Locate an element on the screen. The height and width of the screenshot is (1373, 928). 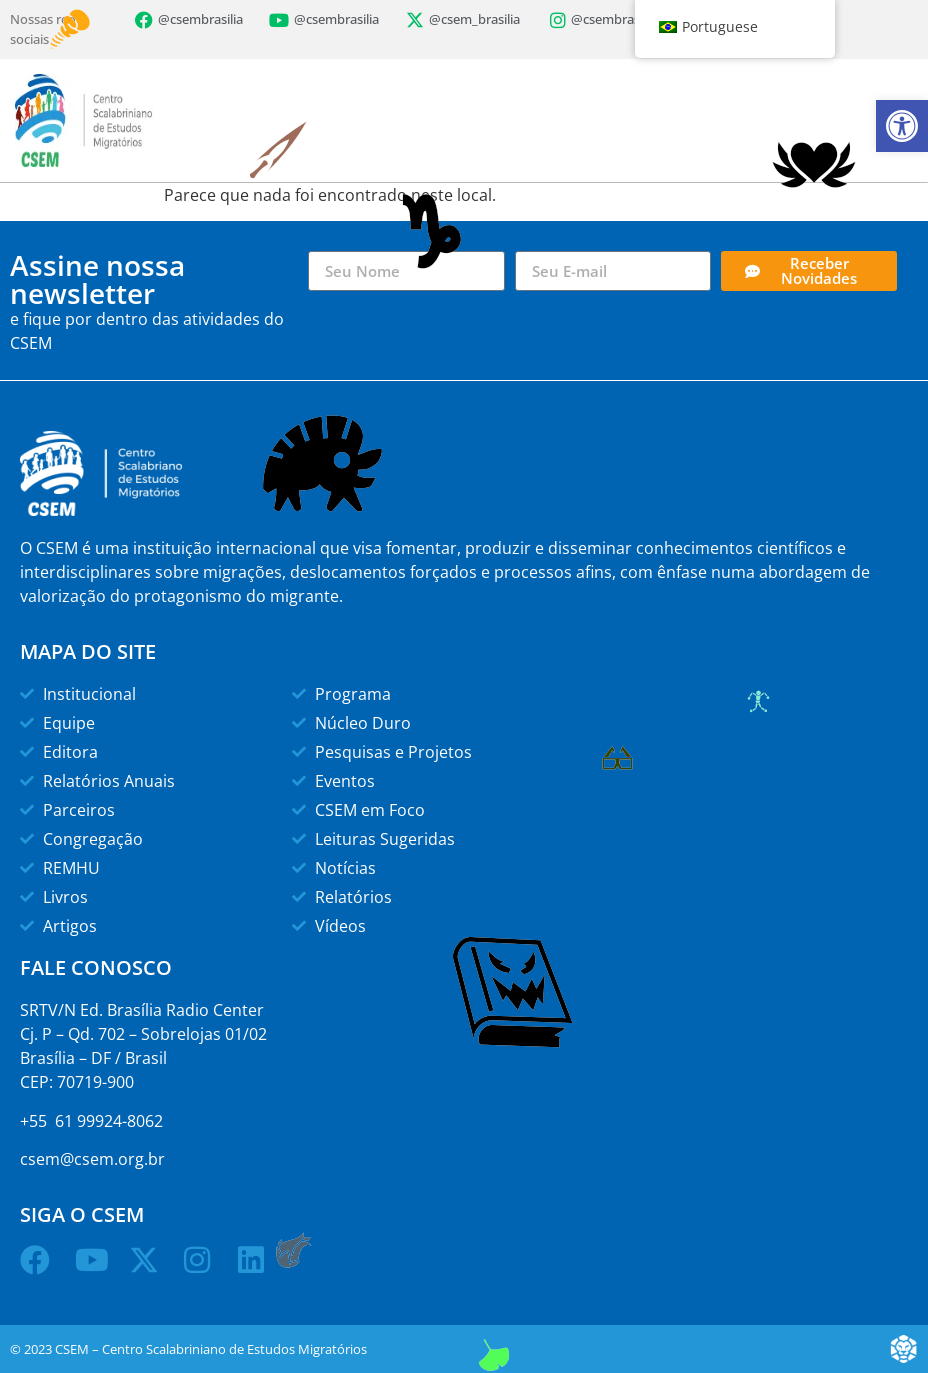
nature or botanical category indicator is located at coordinates (494, 1355).